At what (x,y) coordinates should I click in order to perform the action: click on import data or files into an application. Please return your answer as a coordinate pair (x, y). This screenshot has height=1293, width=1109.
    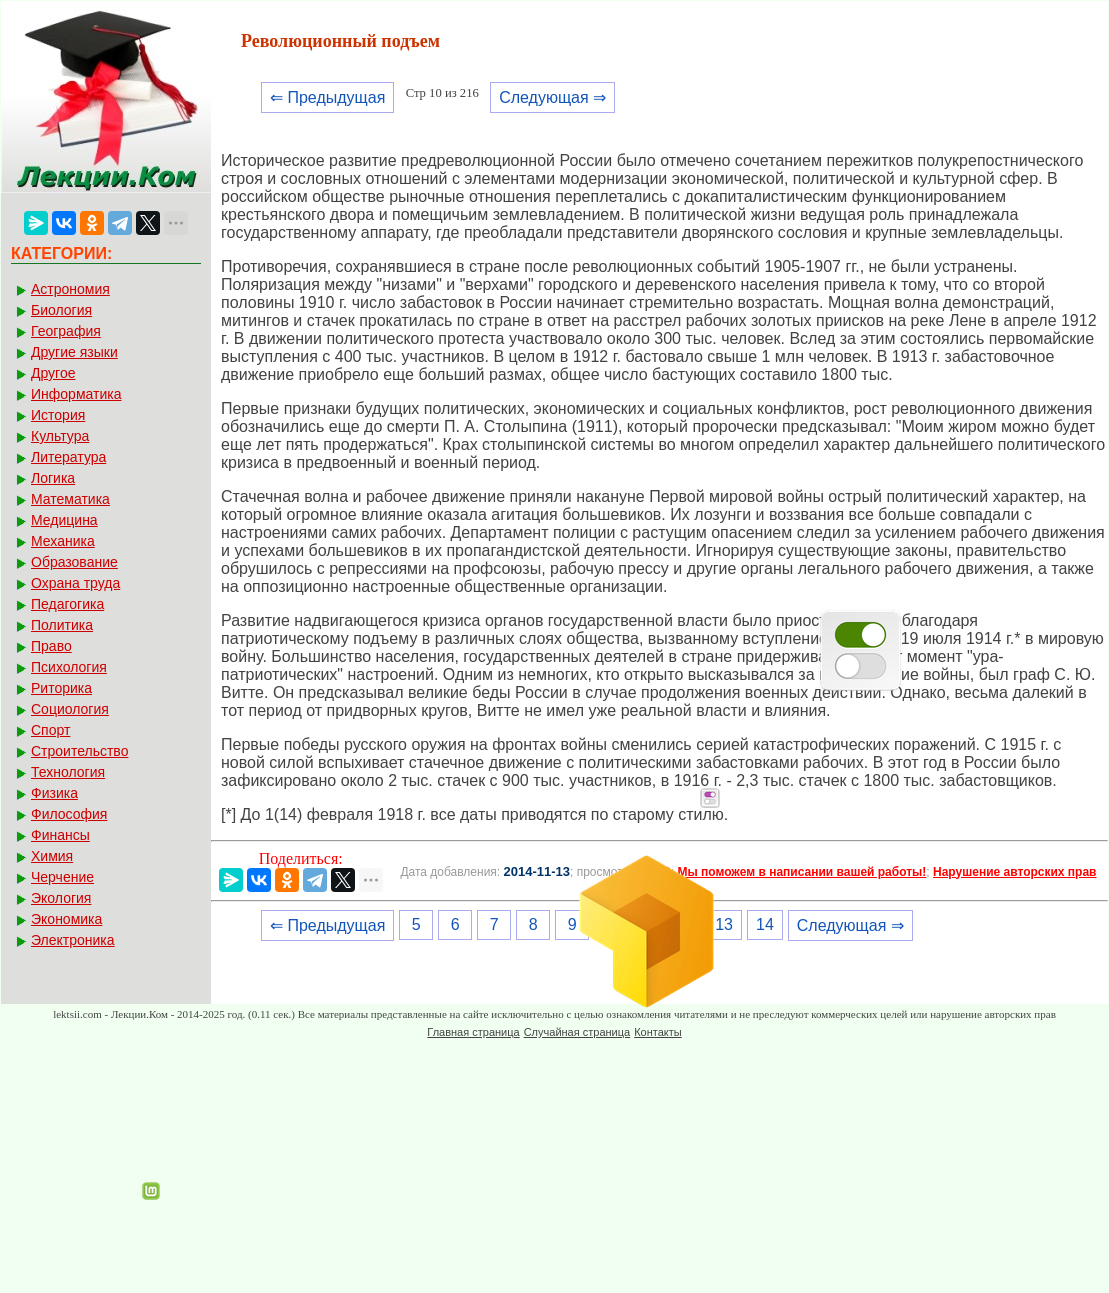
    Looking at the image, I should click on (646, 931).